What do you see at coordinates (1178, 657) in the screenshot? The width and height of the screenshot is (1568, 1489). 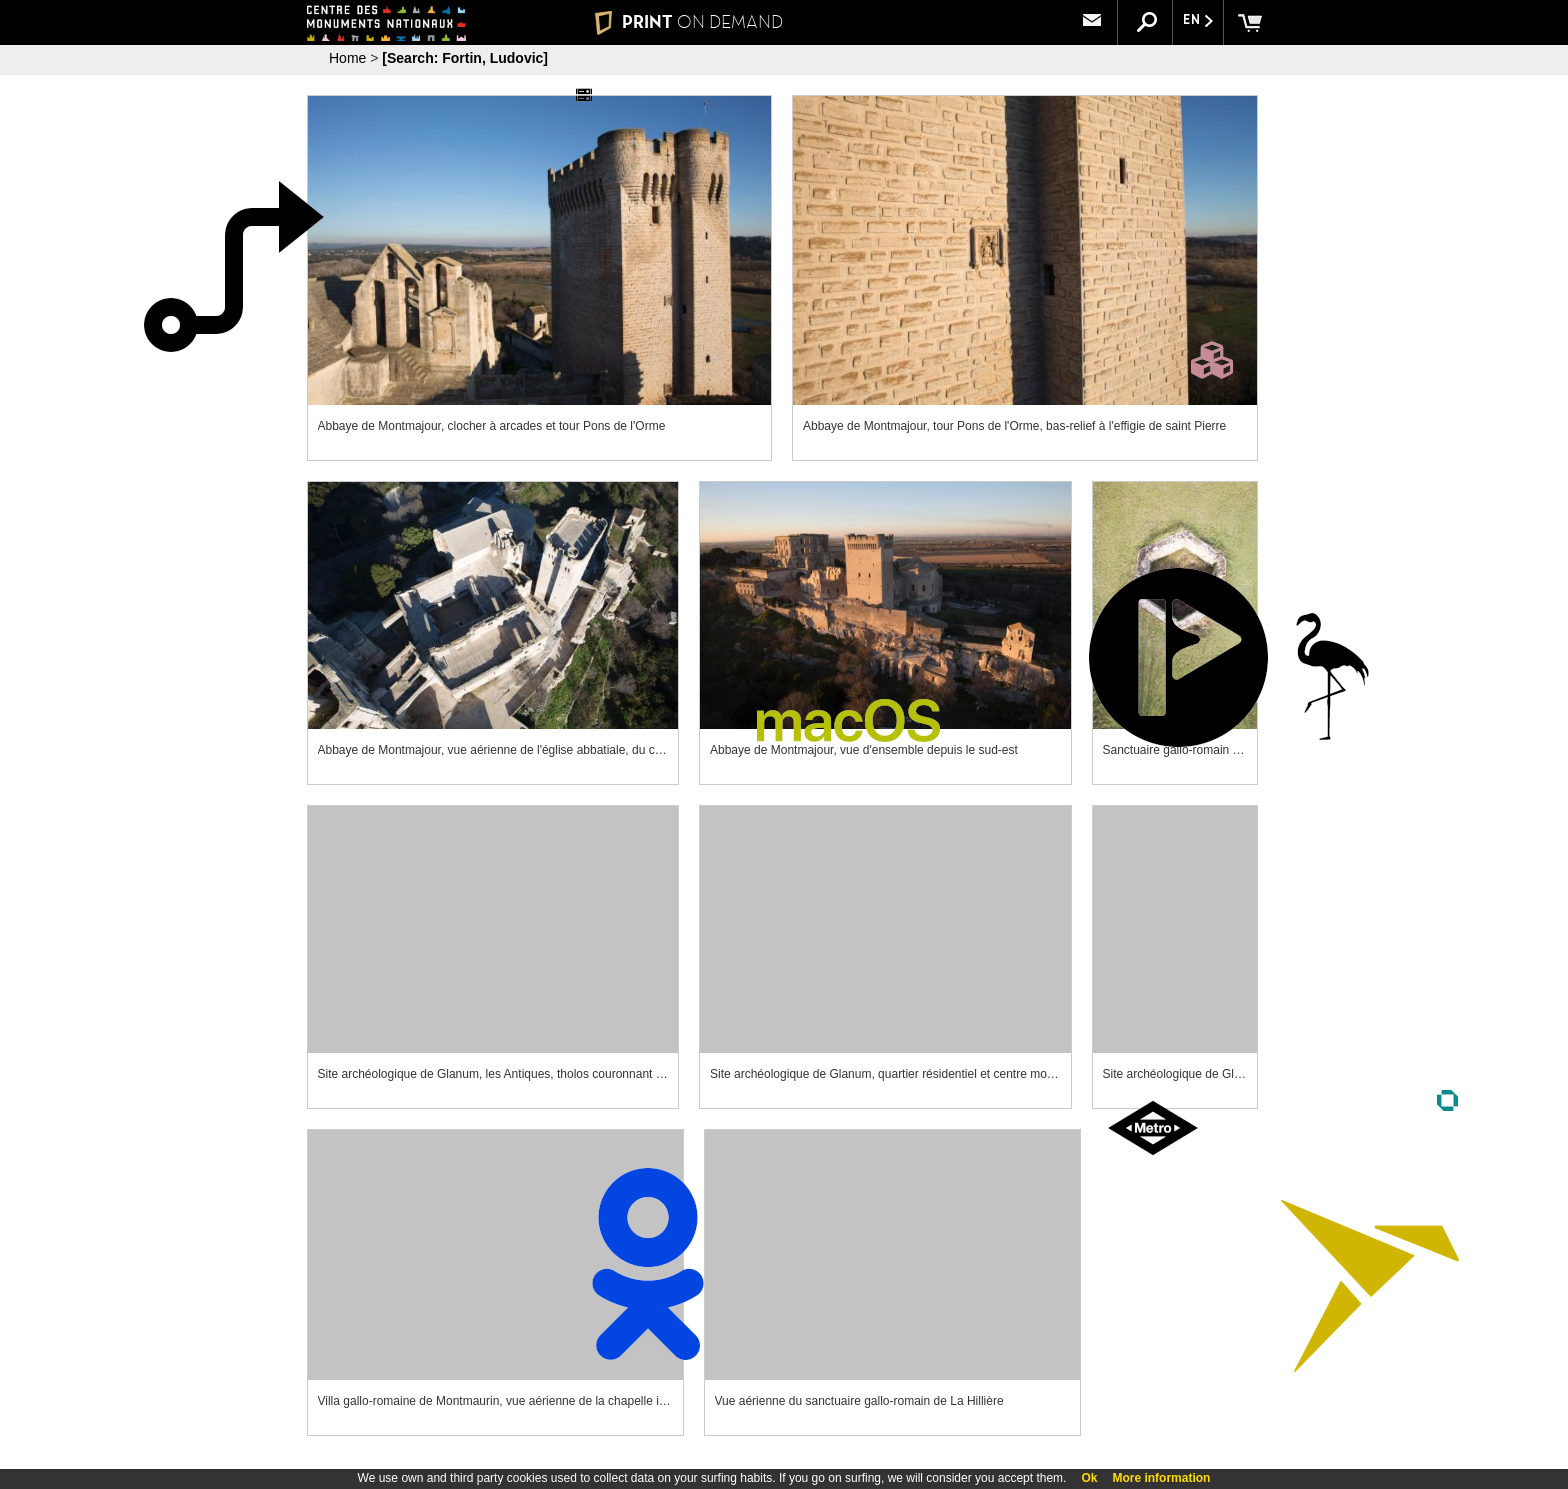 I see `open picarto.tv streaming platform` at bounding box center [1178, 657].